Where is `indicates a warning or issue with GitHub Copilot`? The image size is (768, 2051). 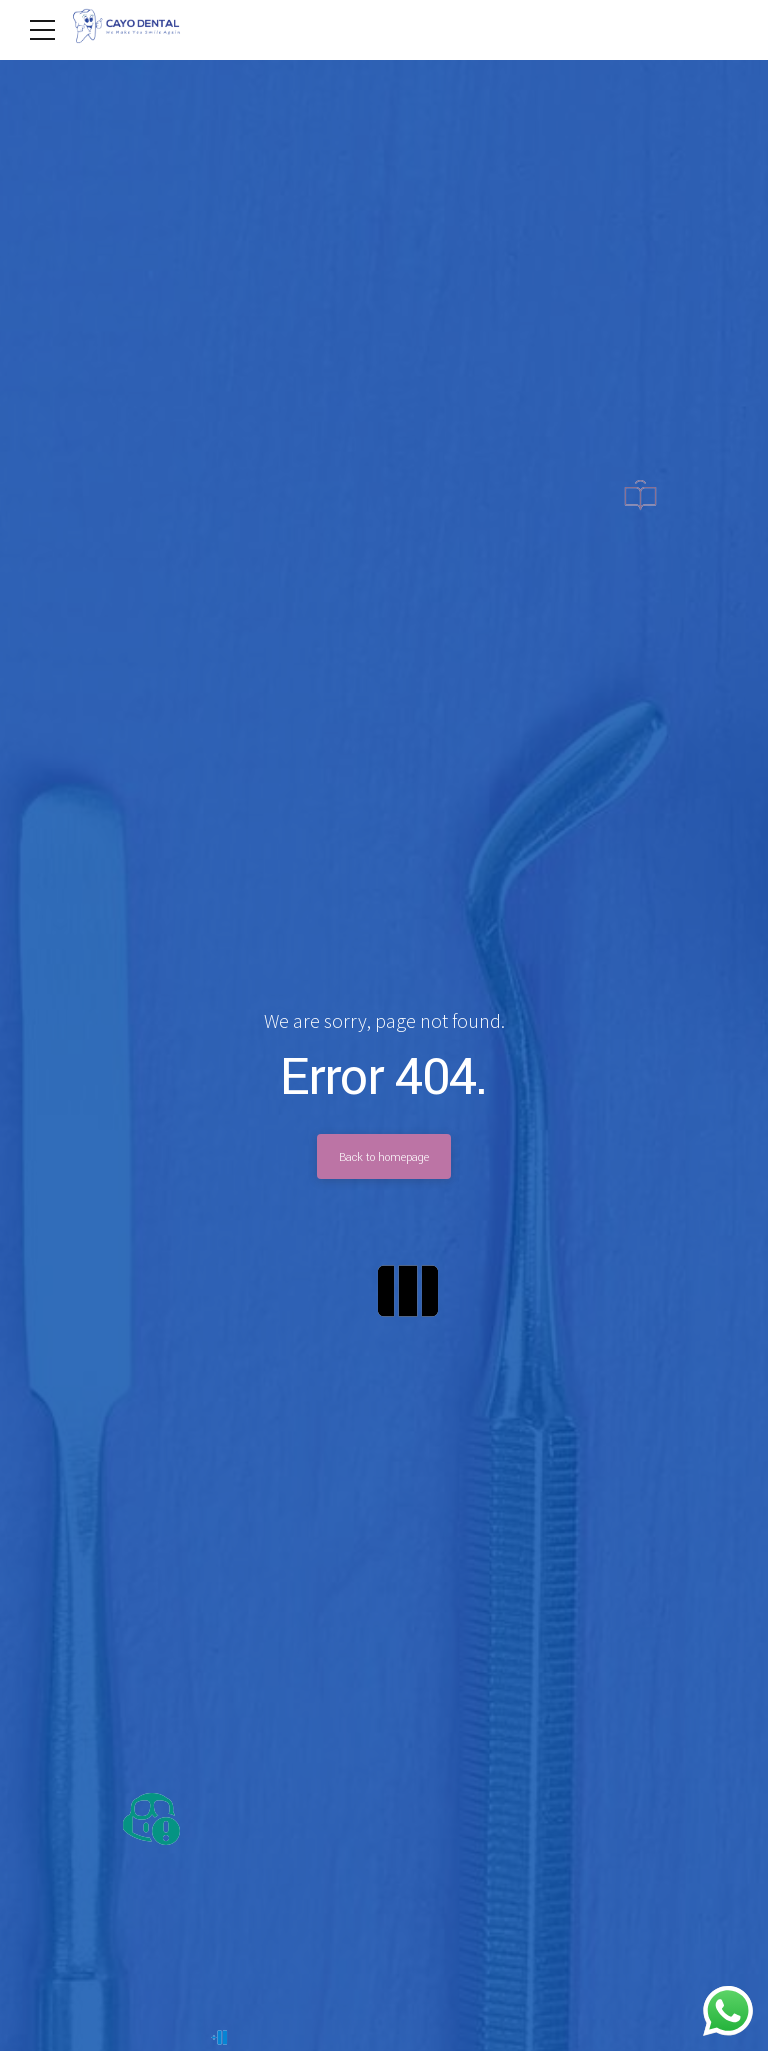 indicates a warning or issue with GitHub Copilot is located at coordinates (151, 1819).